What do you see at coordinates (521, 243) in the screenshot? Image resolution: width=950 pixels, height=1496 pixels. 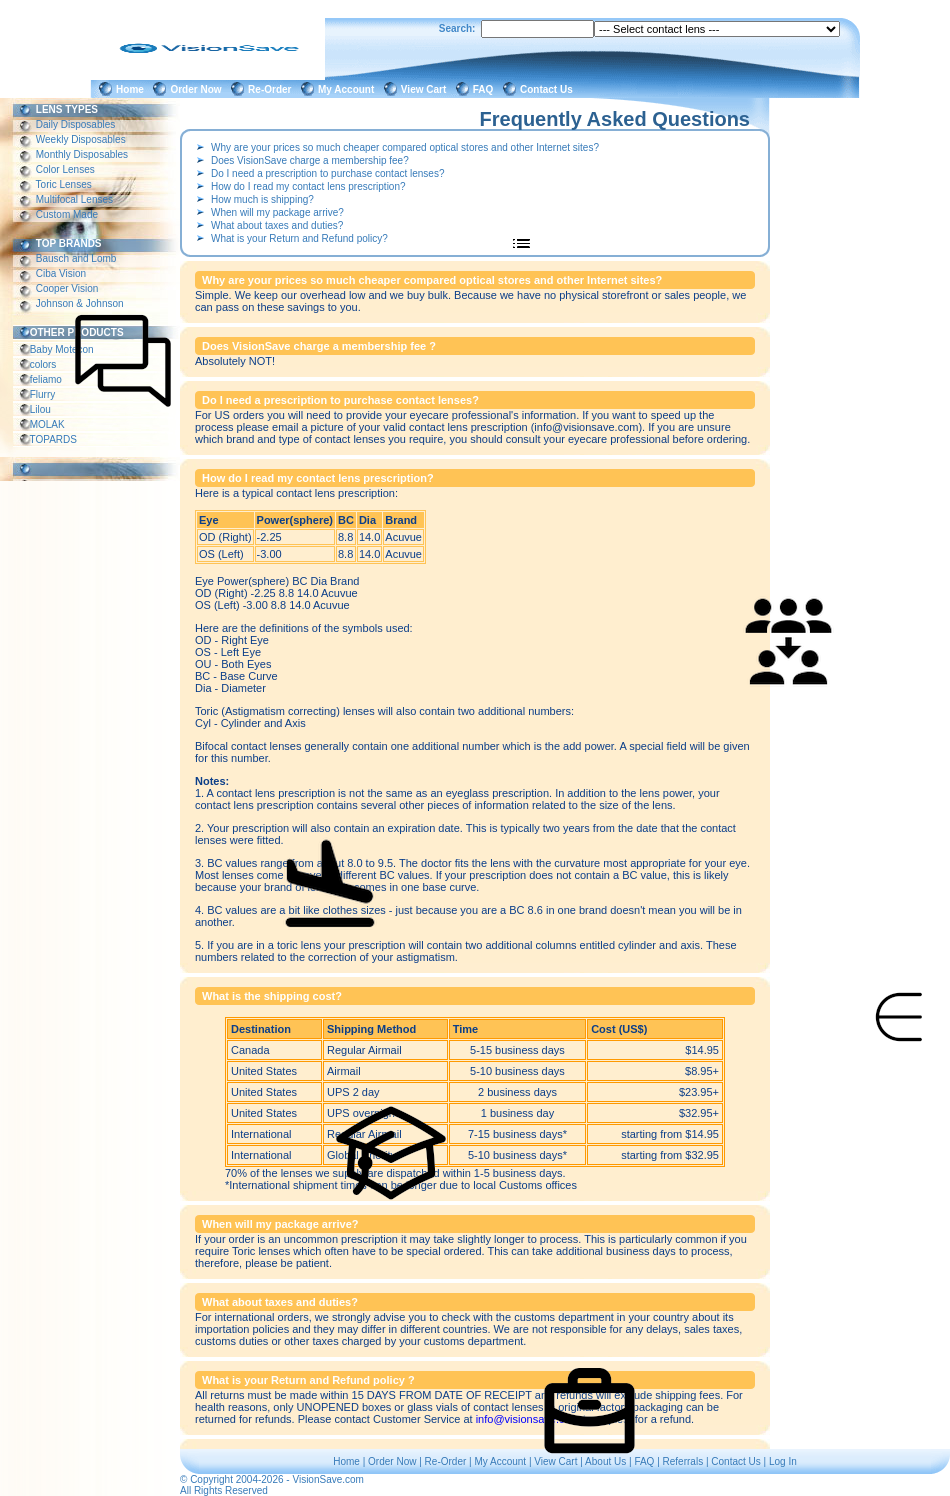 I see `view items in list format` at bounding box center [521, 243].